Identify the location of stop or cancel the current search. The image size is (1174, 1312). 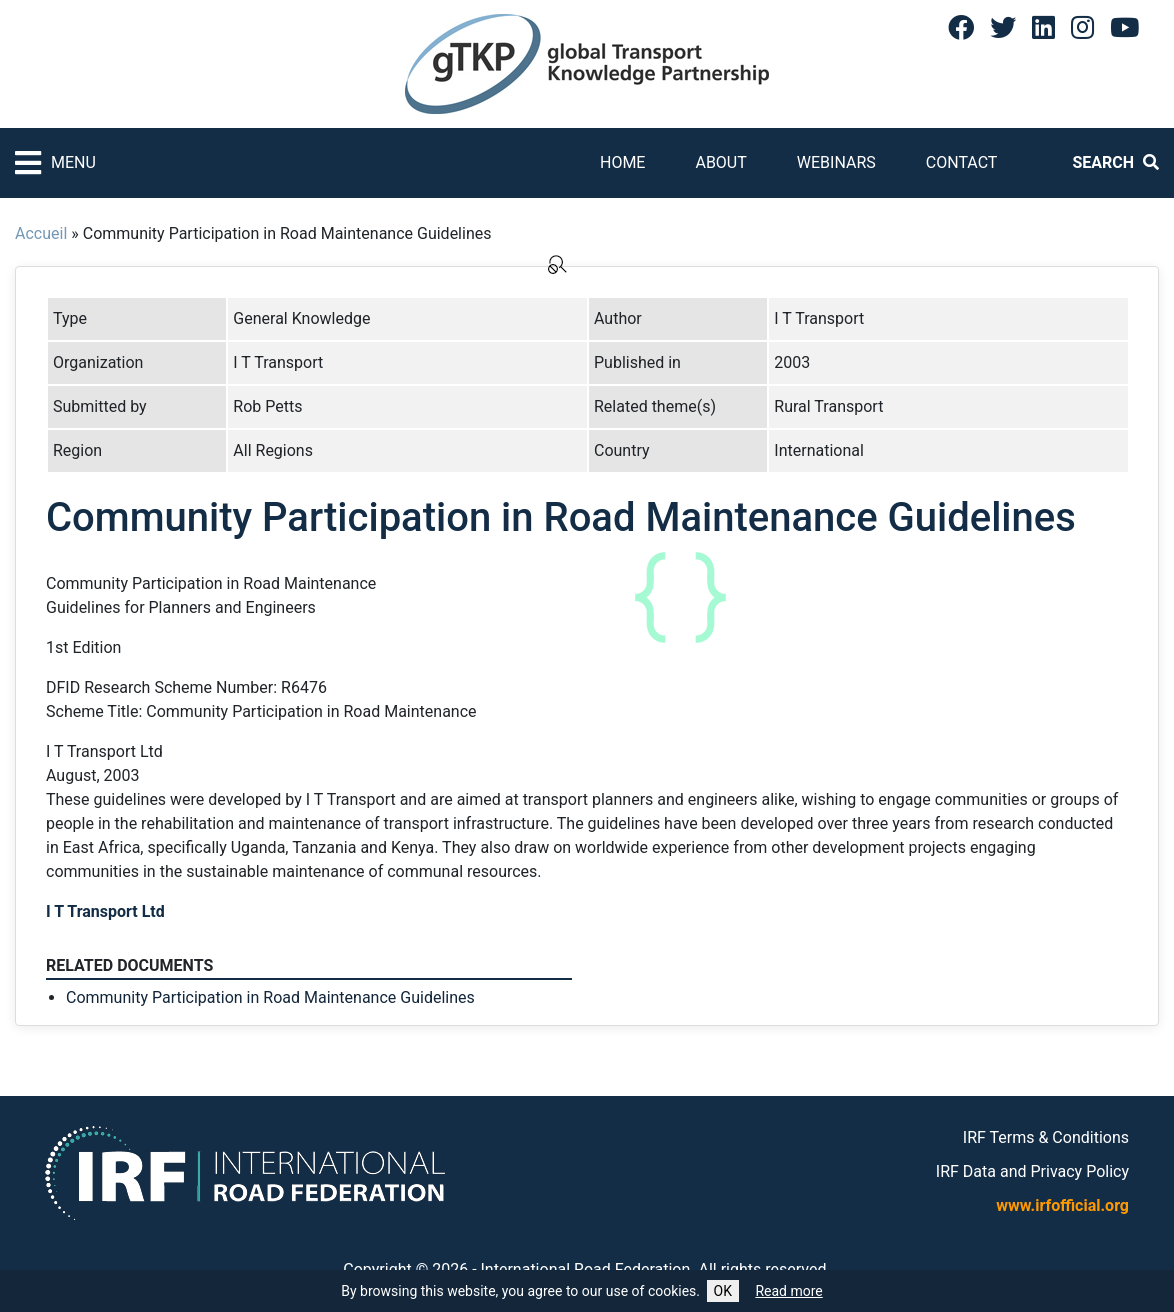
(558, 264).